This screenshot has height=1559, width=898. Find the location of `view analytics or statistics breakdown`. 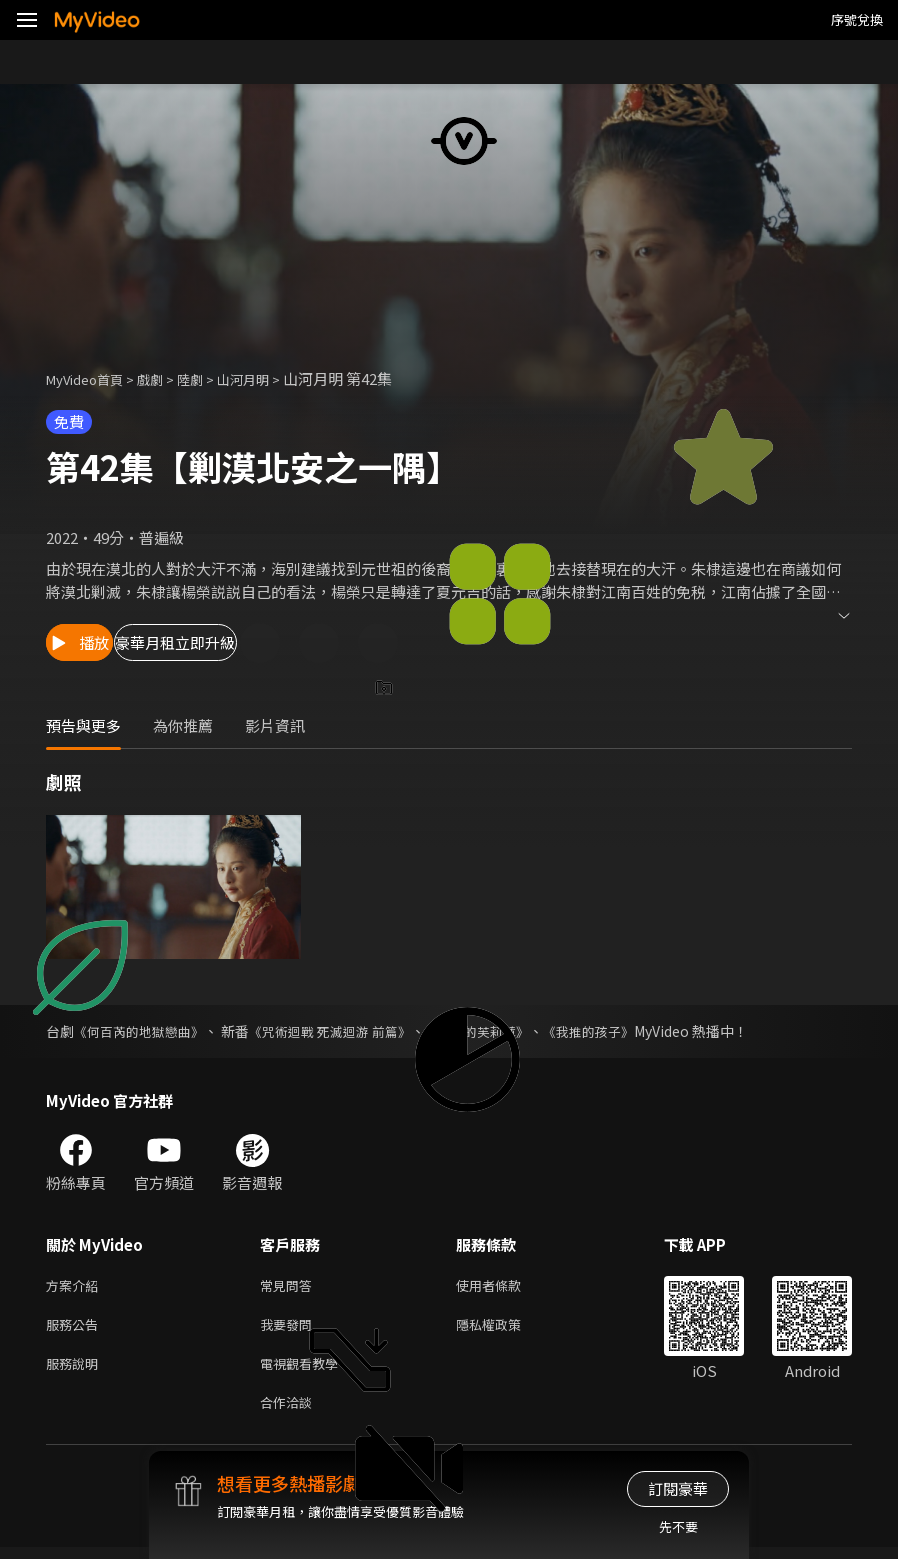

view analytics or statistics breakdown is located at coordinates (467, 1059).